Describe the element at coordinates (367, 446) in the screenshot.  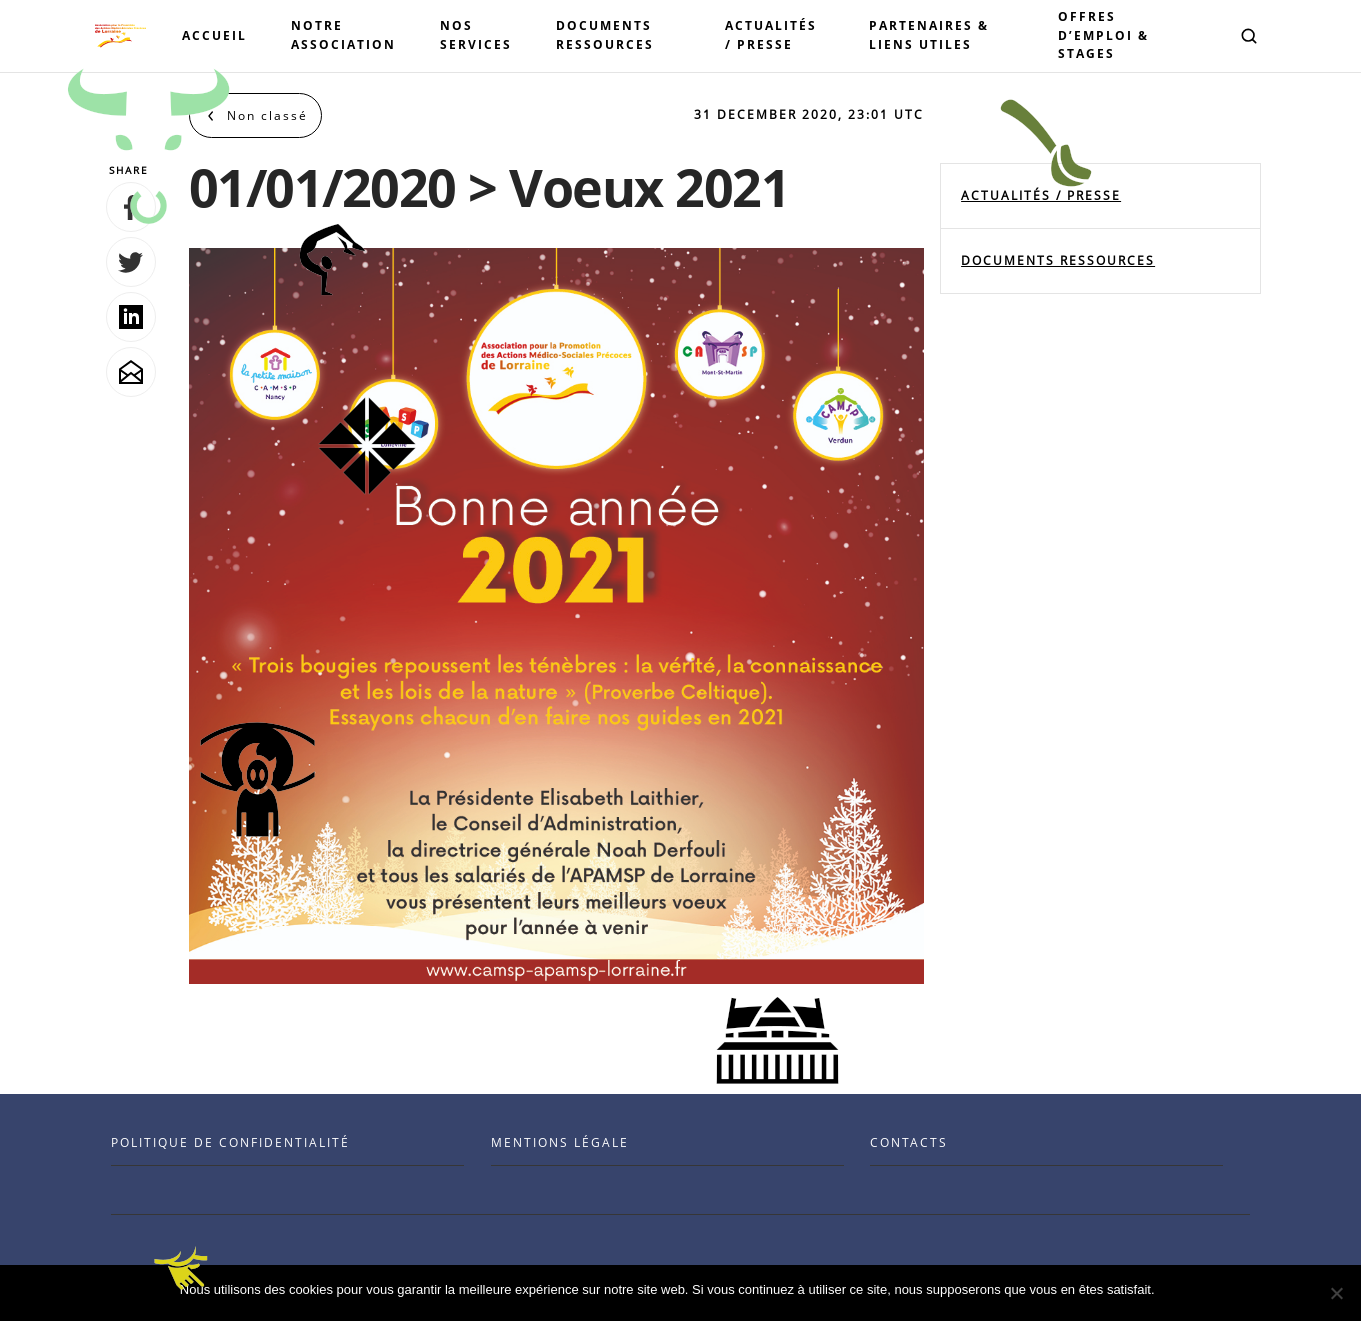
I see `toggle grid or quadrant view` at that location.